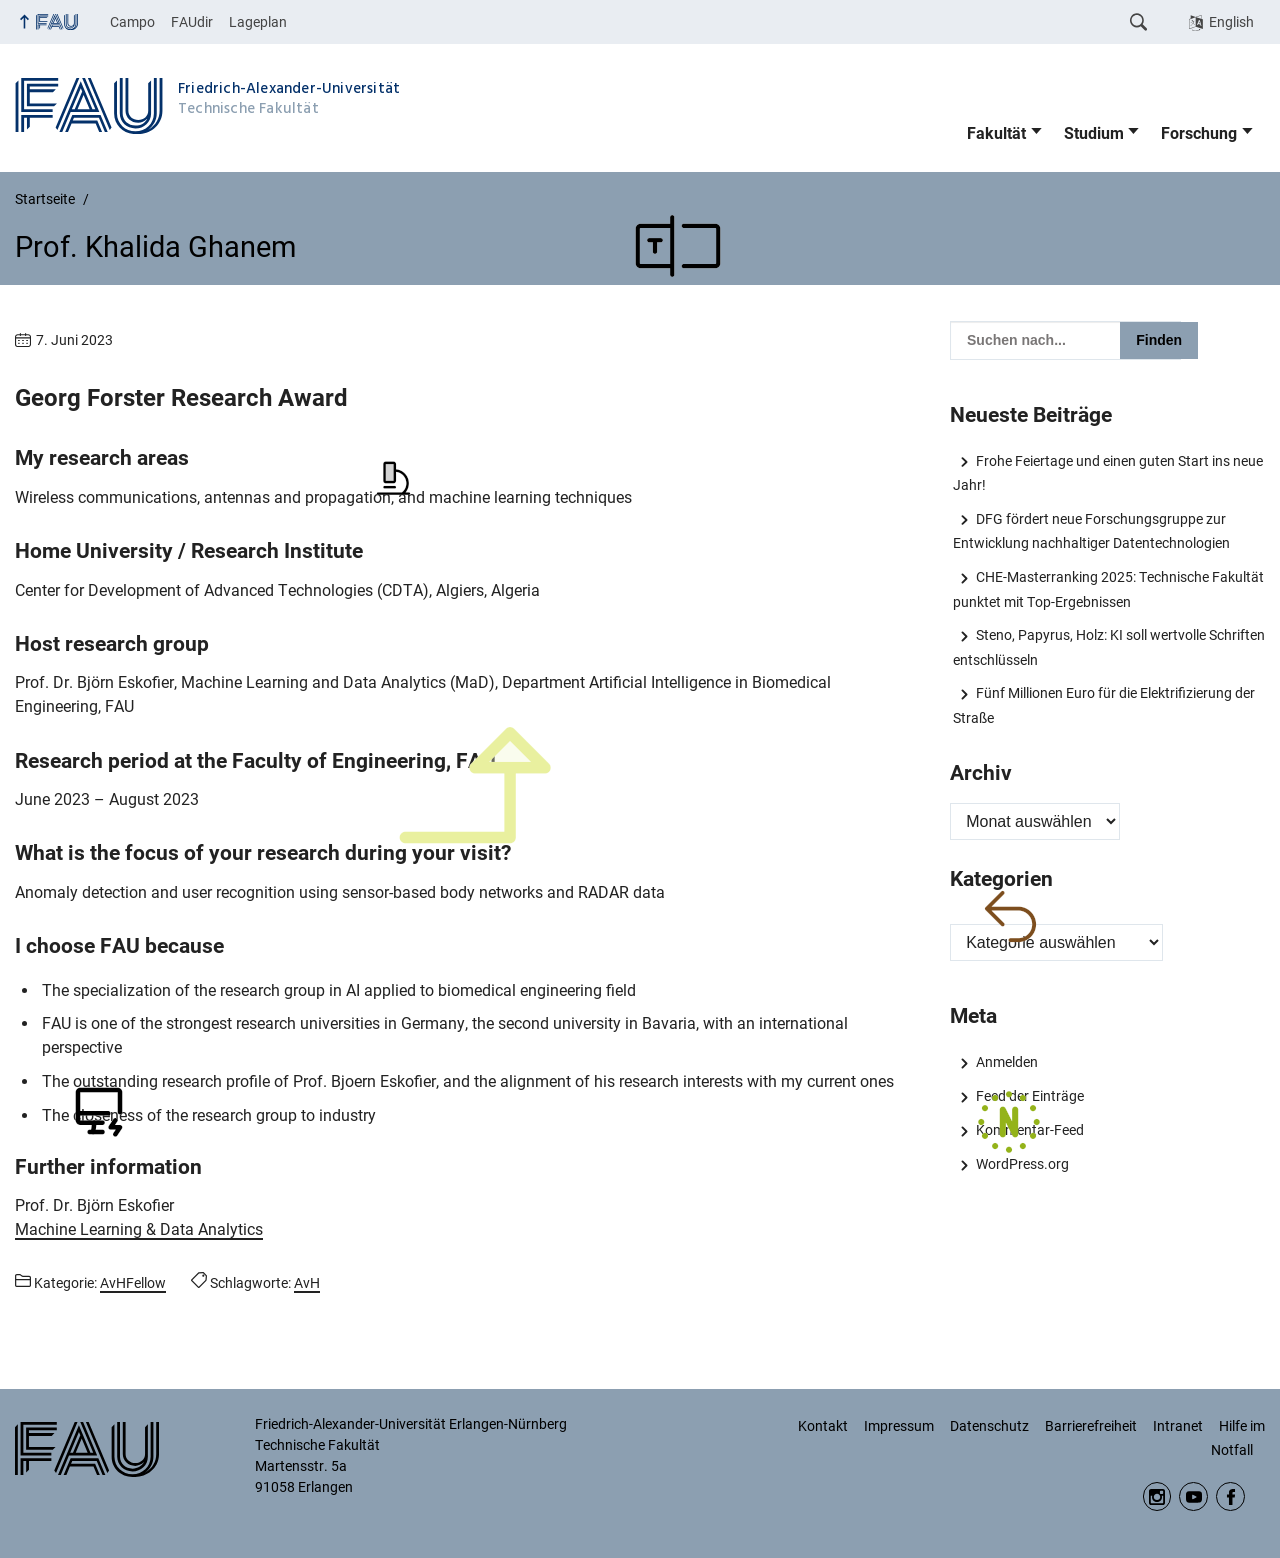 The width and height of the screenshot is (1280, 1558). Describe the element at coordinates (678, 246) in the screenshot. I see `enter or edit text in a text field` at that location.